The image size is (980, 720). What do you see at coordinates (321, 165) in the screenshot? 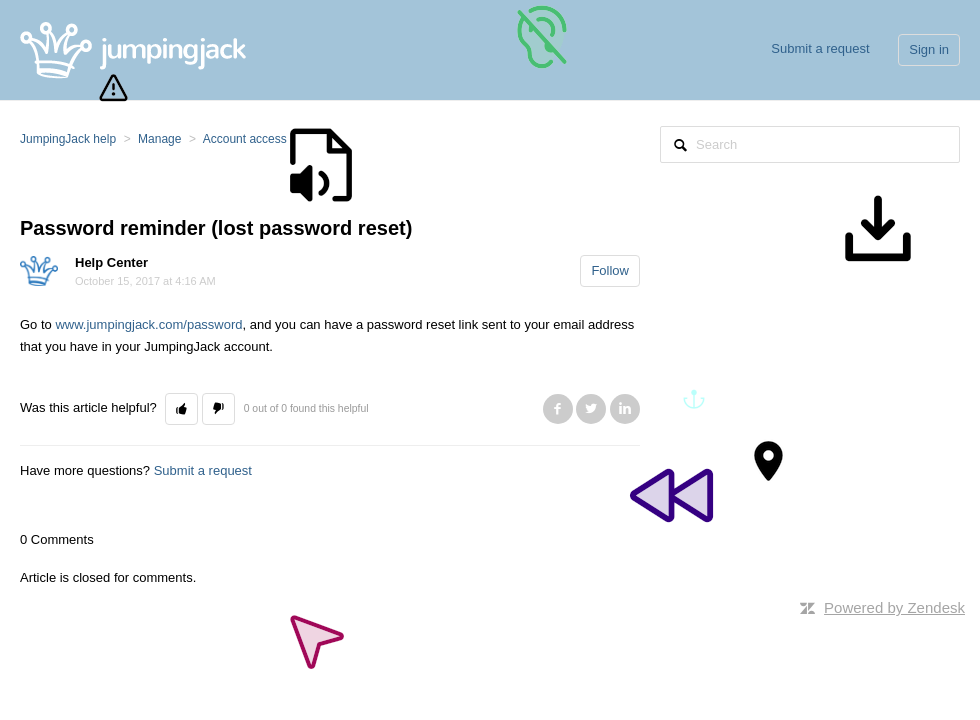
I see `open an audio file` at bounding box center [321, 165].